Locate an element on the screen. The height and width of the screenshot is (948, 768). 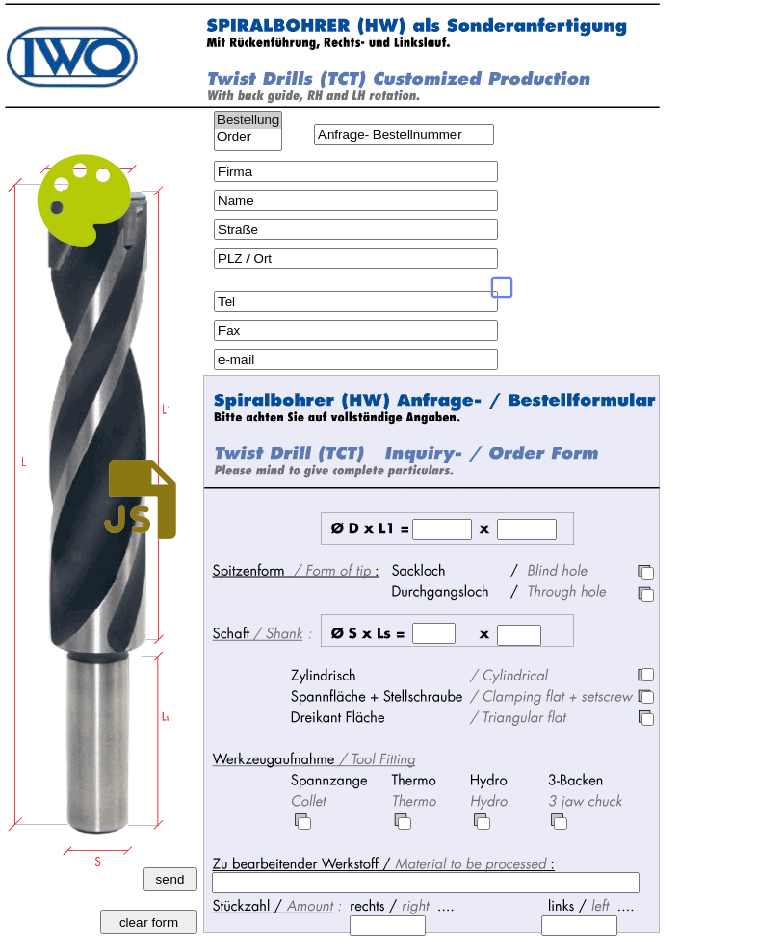
open color picker or theme settings is located at coordinates (84, 200).